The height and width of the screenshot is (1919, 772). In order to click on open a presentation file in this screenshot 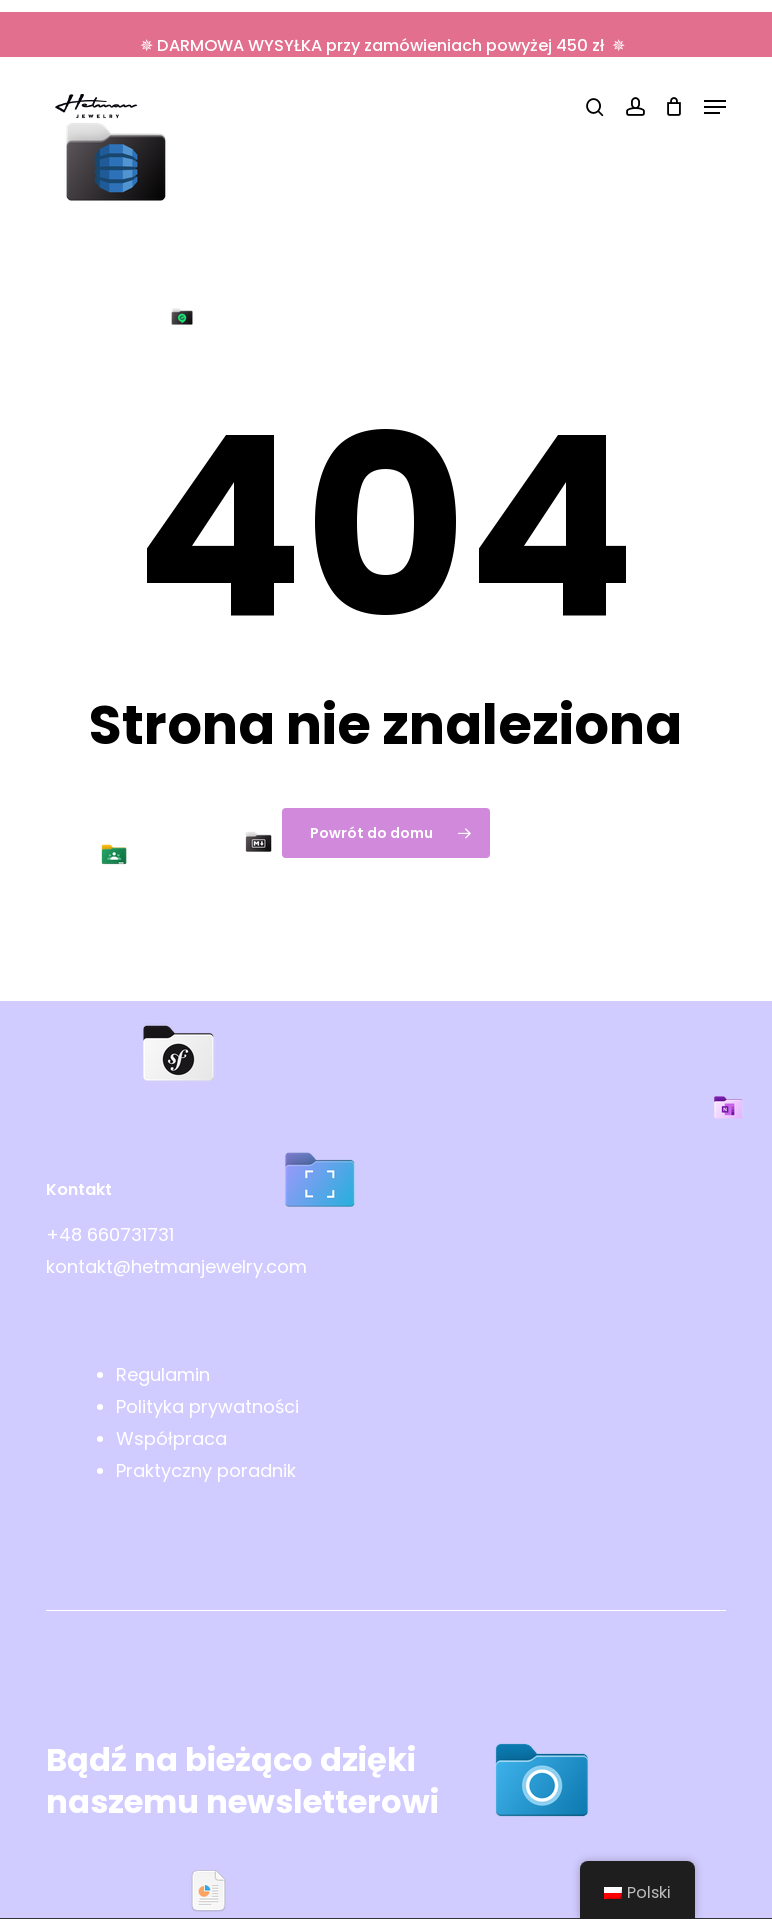, I will do `click(208, 1890)`.